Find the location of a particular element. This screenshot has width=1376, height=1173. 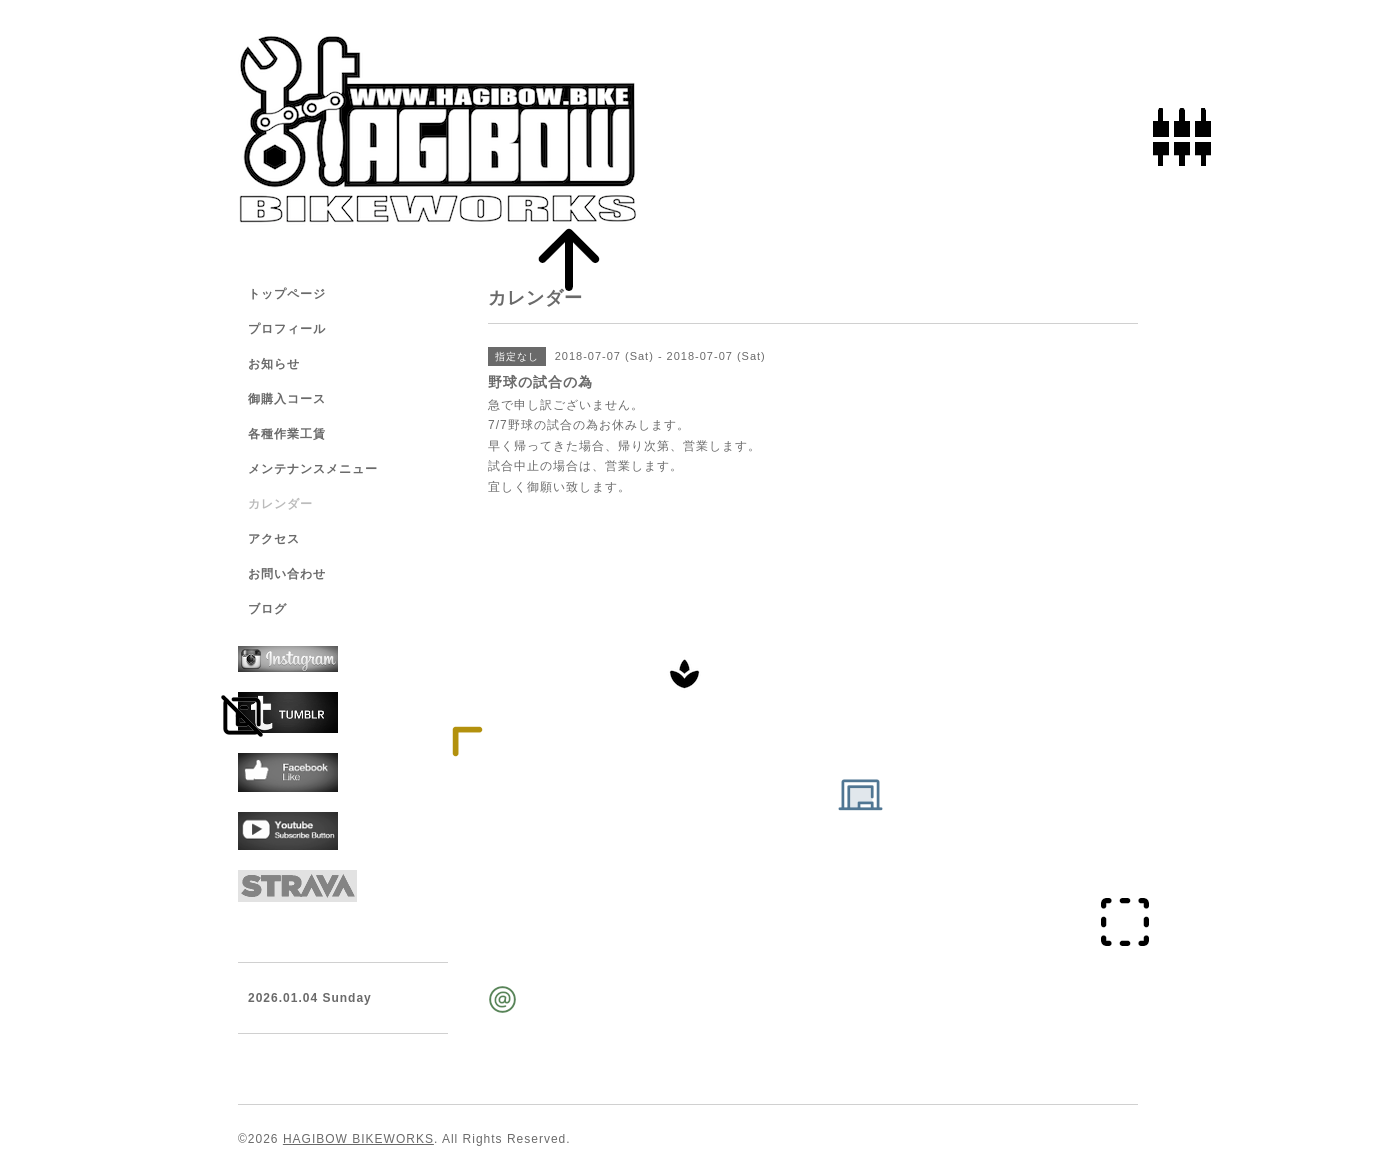

scroll to top of page is located at coordinates (569, 259).